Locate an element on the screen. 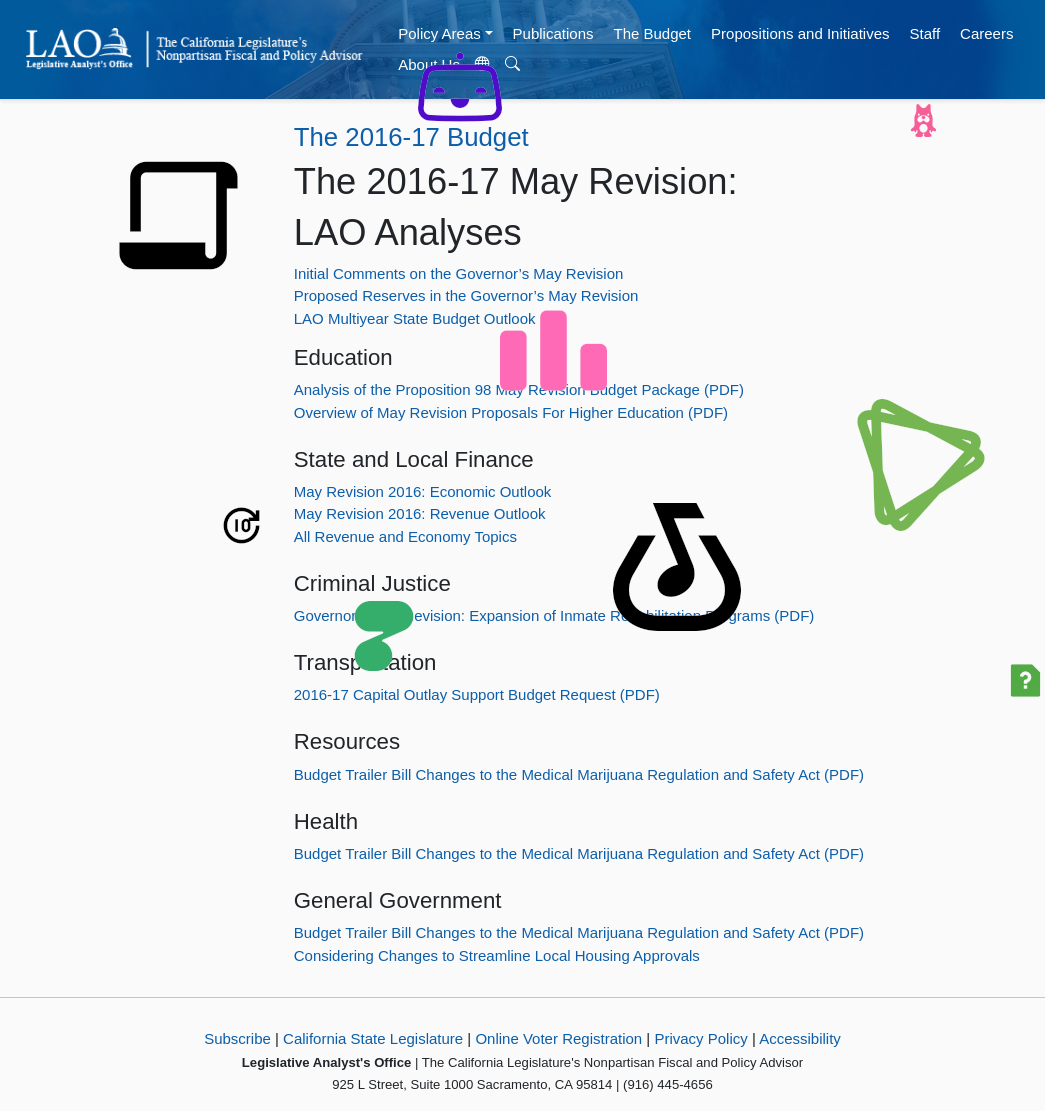 This screenshot has height=1111, width=1045. unknown or unrecognized file type is located at coordinates (1025, 680).